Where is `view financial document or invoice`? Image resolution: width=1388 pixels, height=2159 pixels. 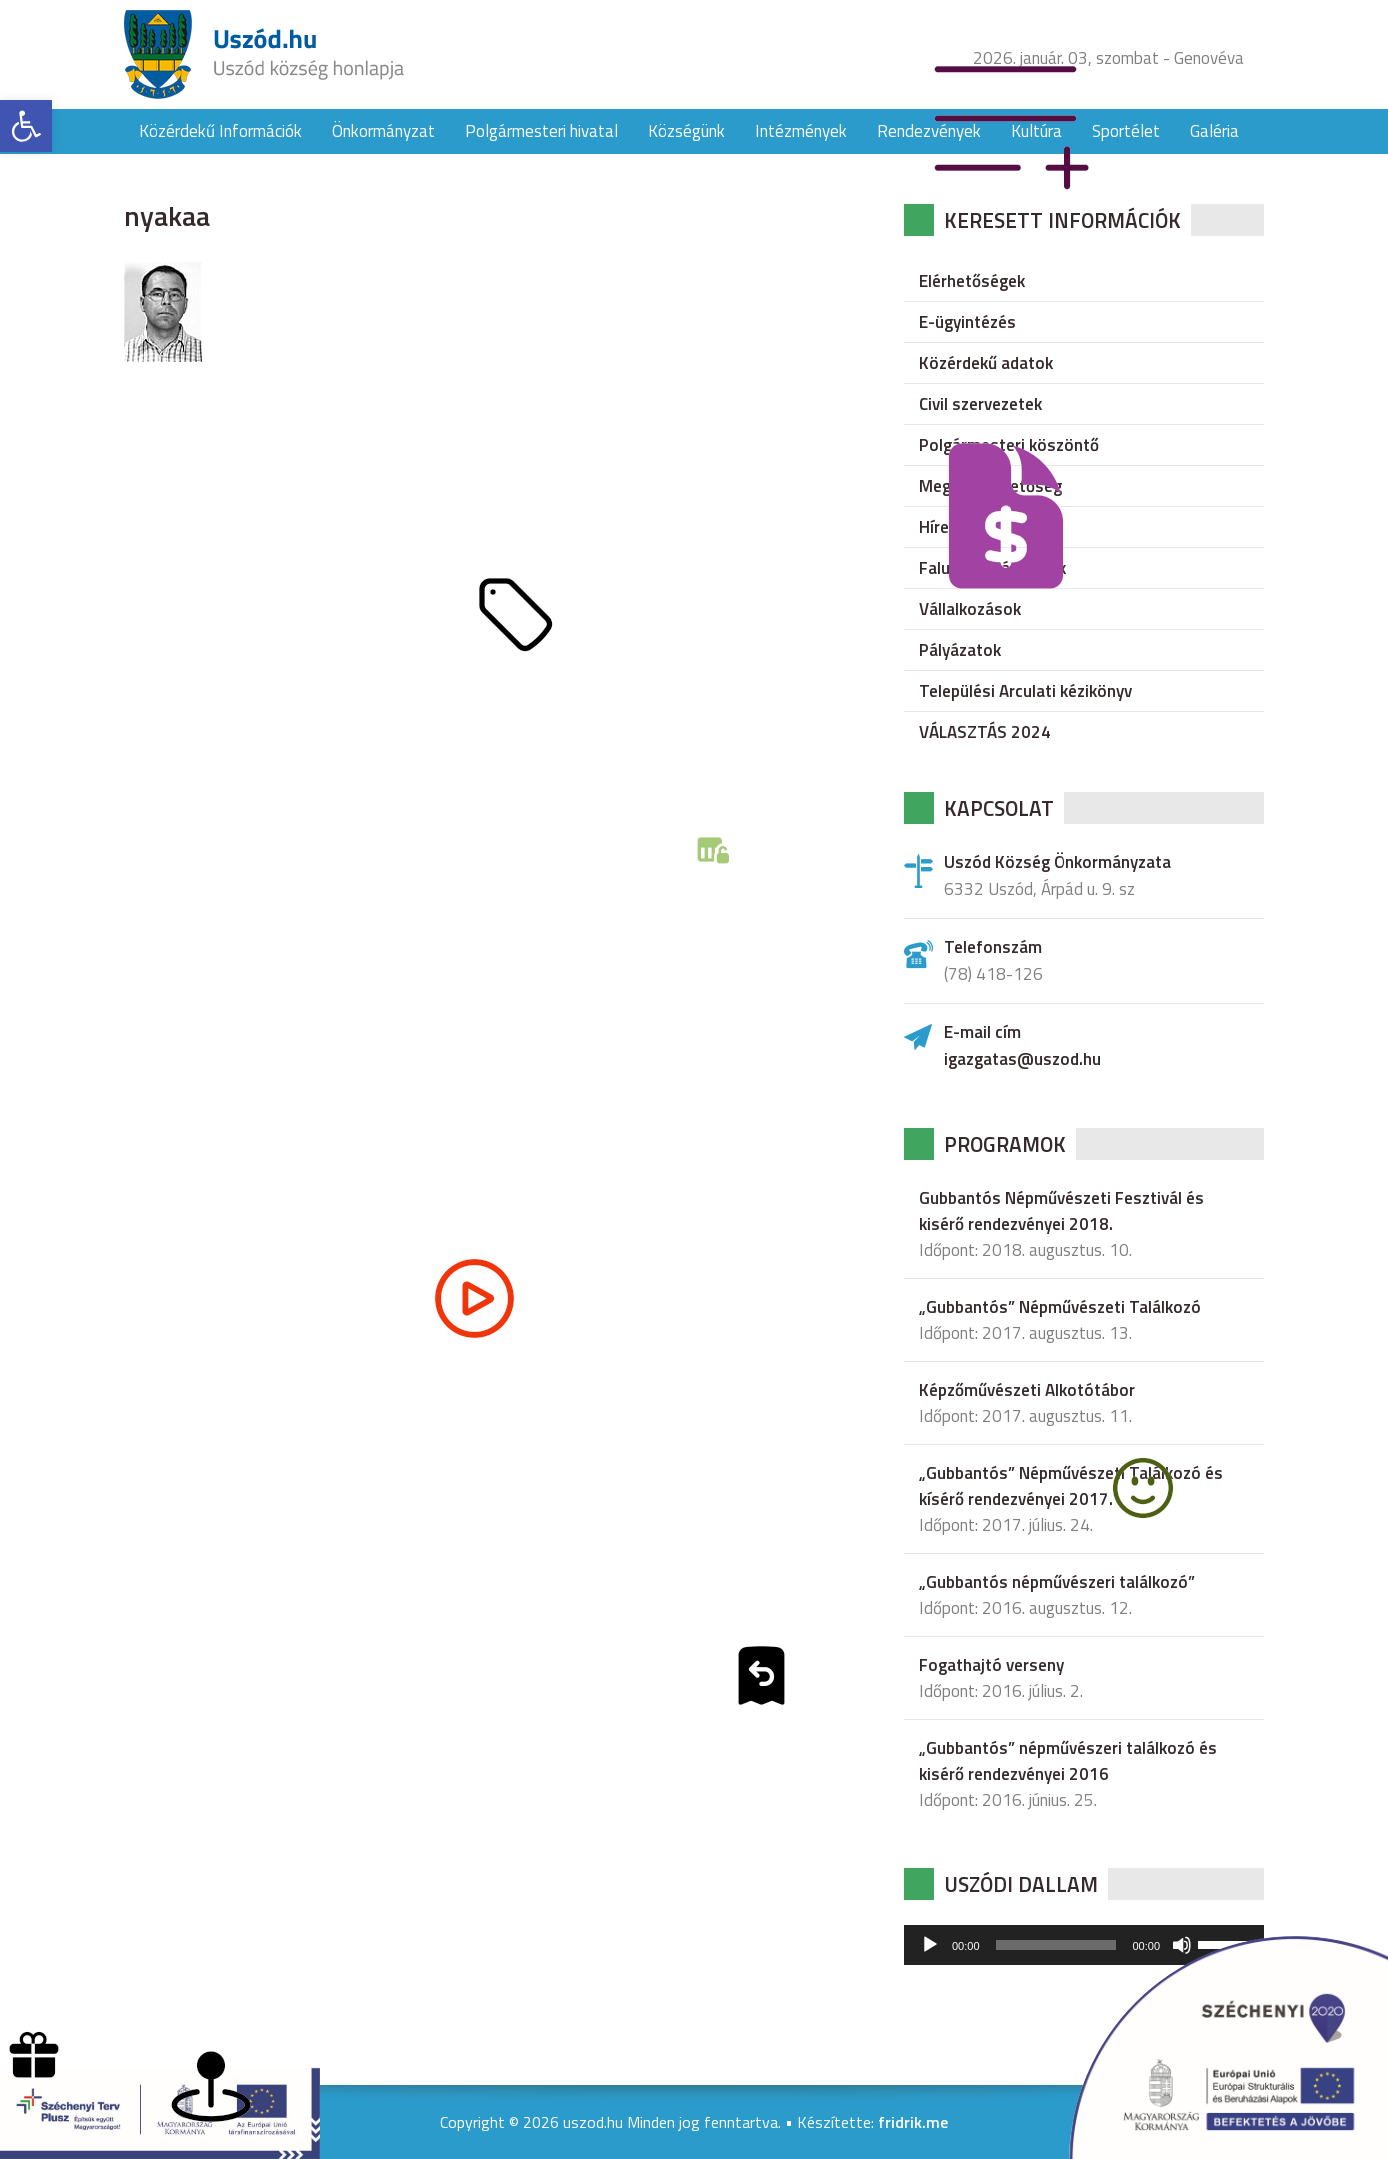
view financial document or invoice is located at coordinates (1006, 516).